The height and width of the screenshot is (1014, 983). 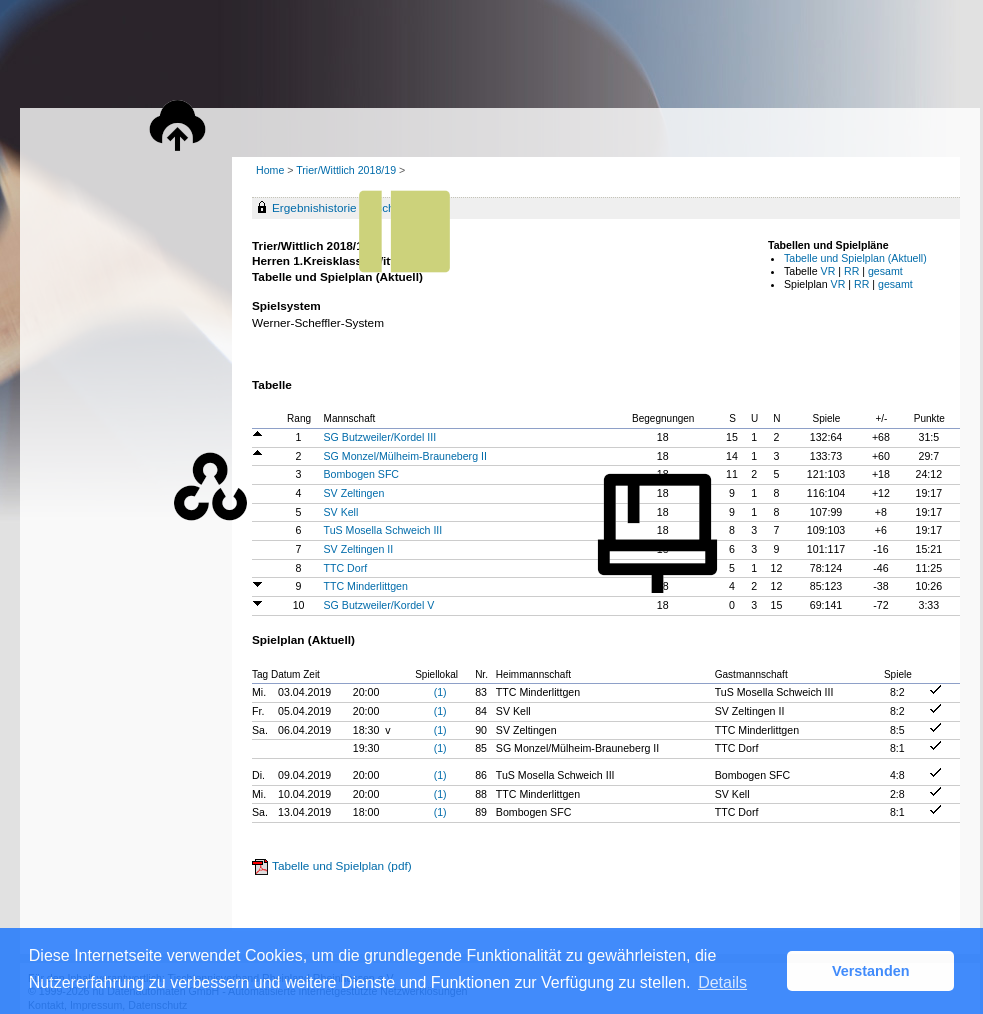 I want to click on switch to left sidebar layout, so click(x=404, y=231).